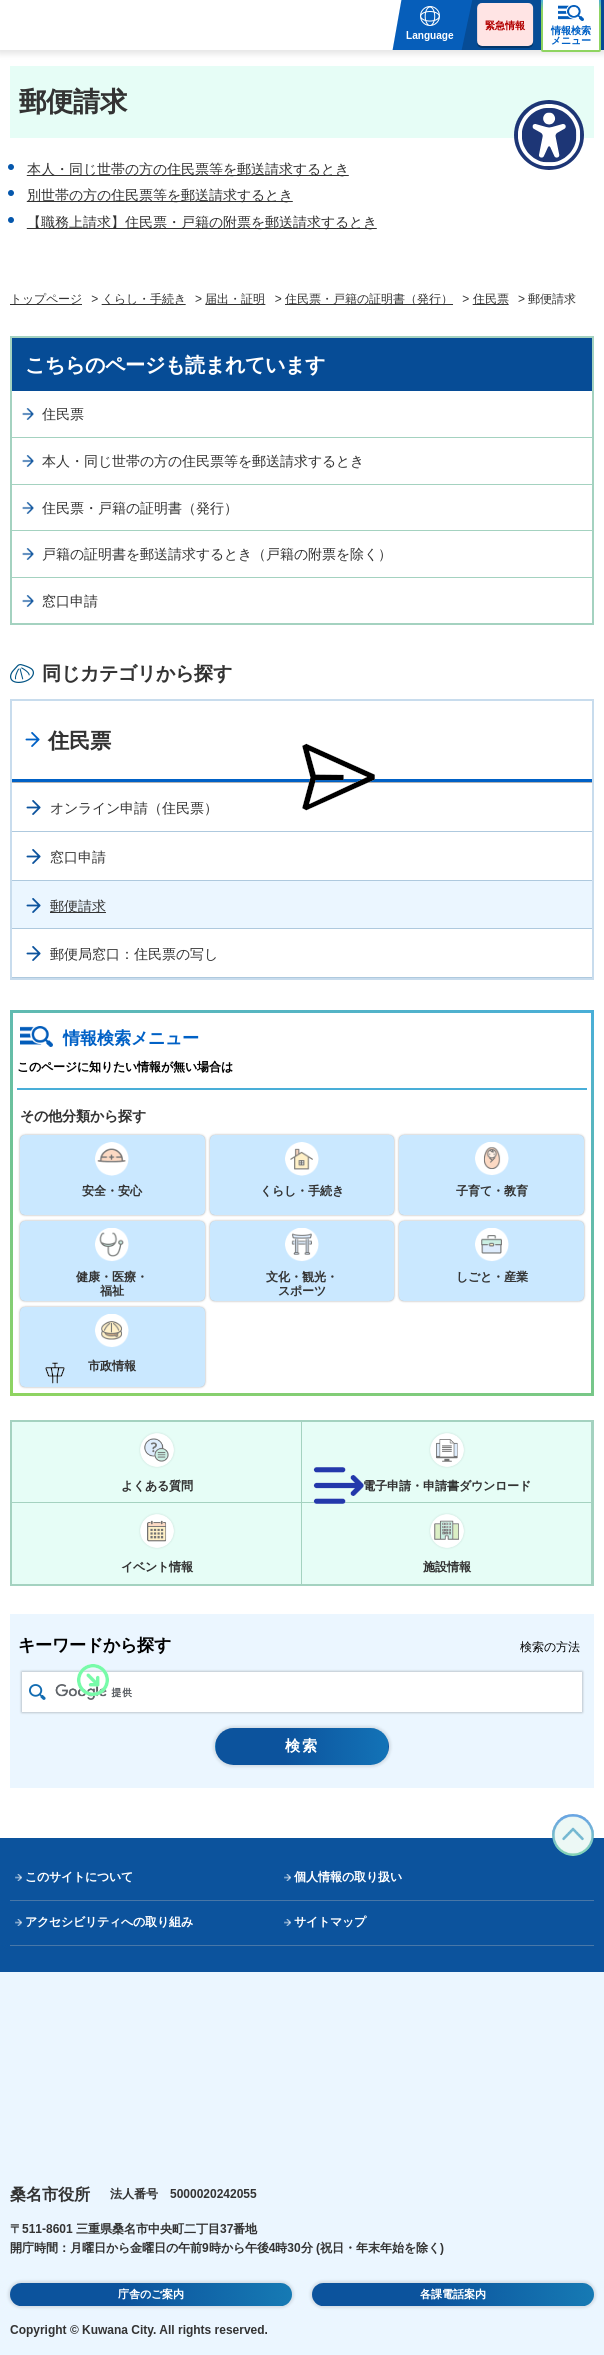 This screenshot has height=2355, width=604. Describe the element at coordinates (55, 1373) in the screenshot. I see `access air traffic control features` at that location.